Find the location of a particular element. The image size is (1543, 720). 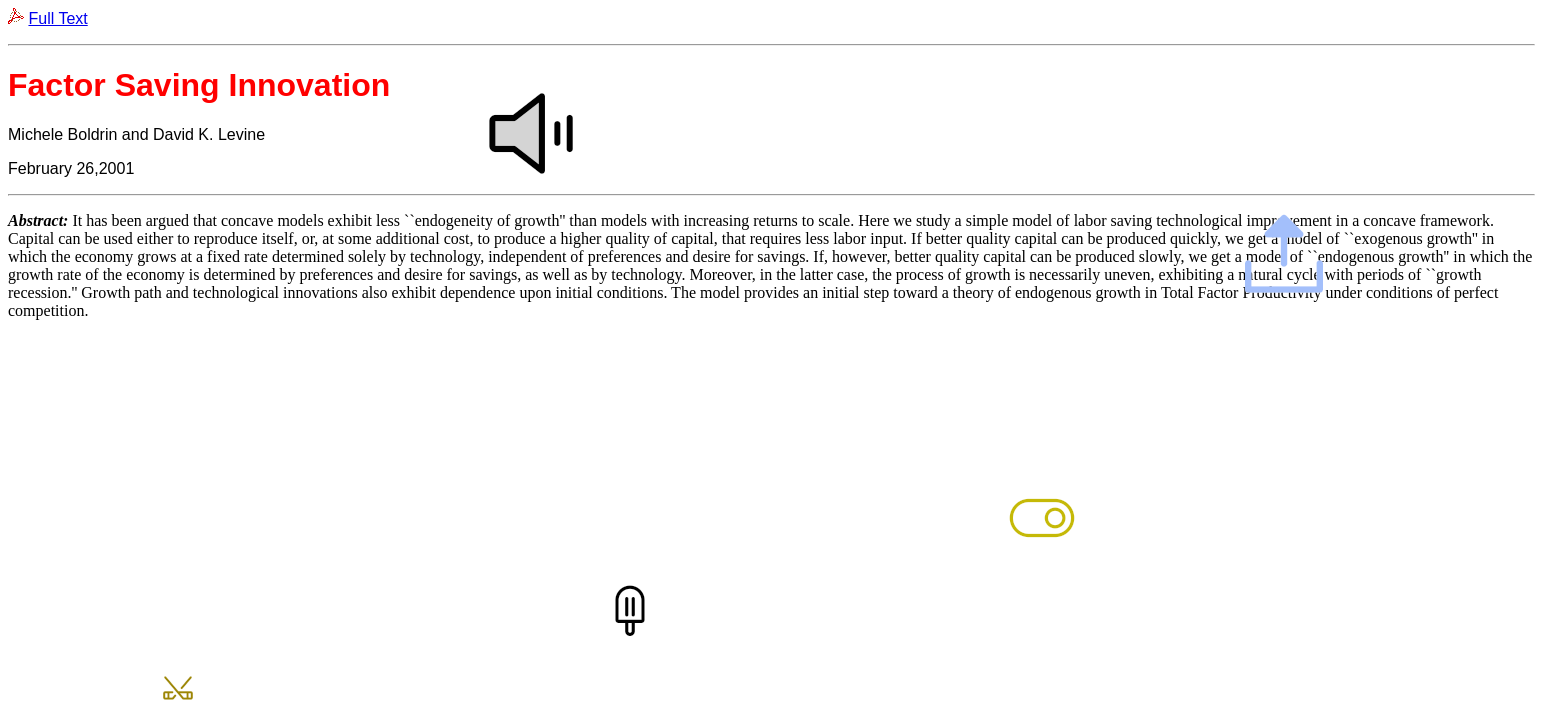

upload a file or document is located at coordinates (1284, 257).